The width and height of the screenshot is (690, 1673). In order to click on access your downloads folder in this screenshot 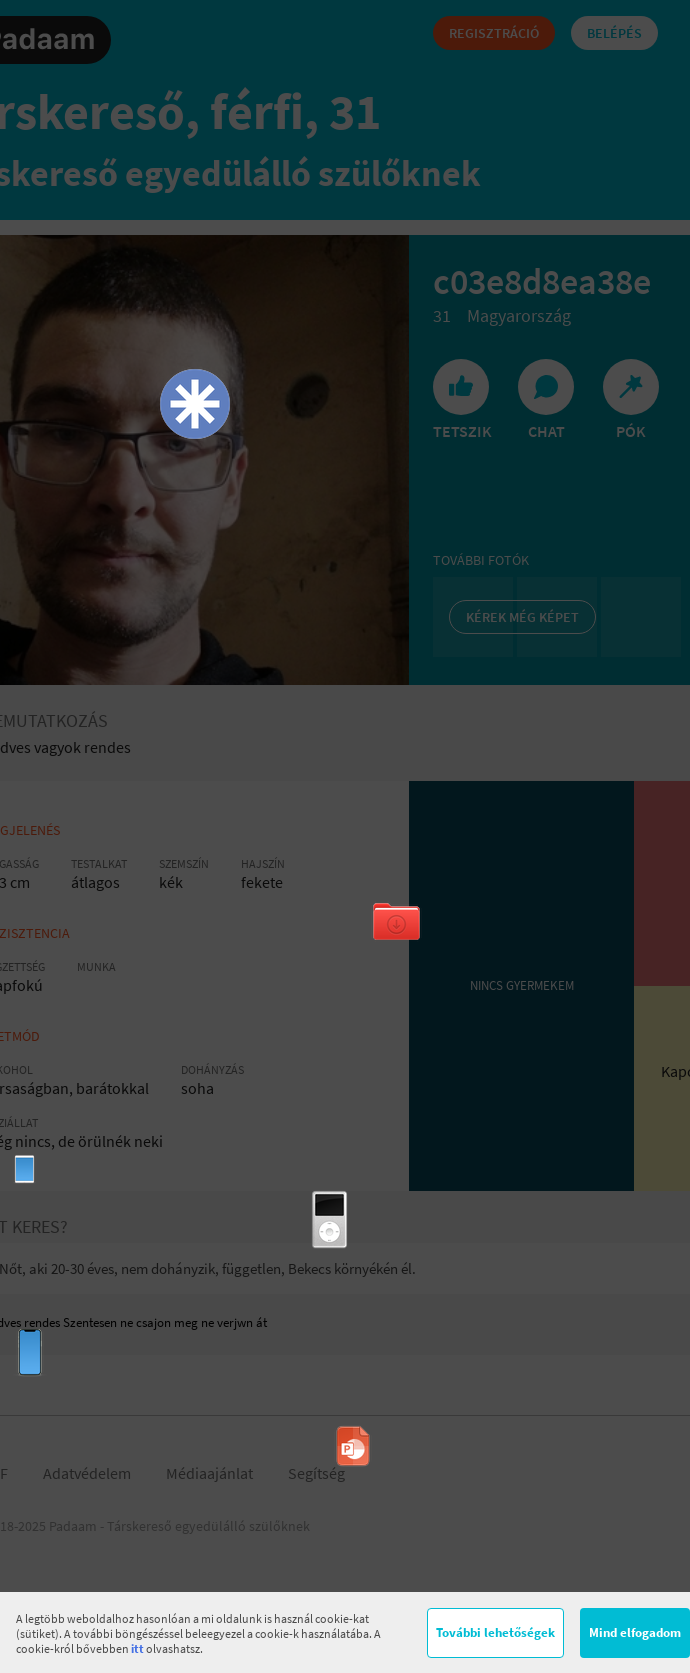, I will do `click(396, 921)`.